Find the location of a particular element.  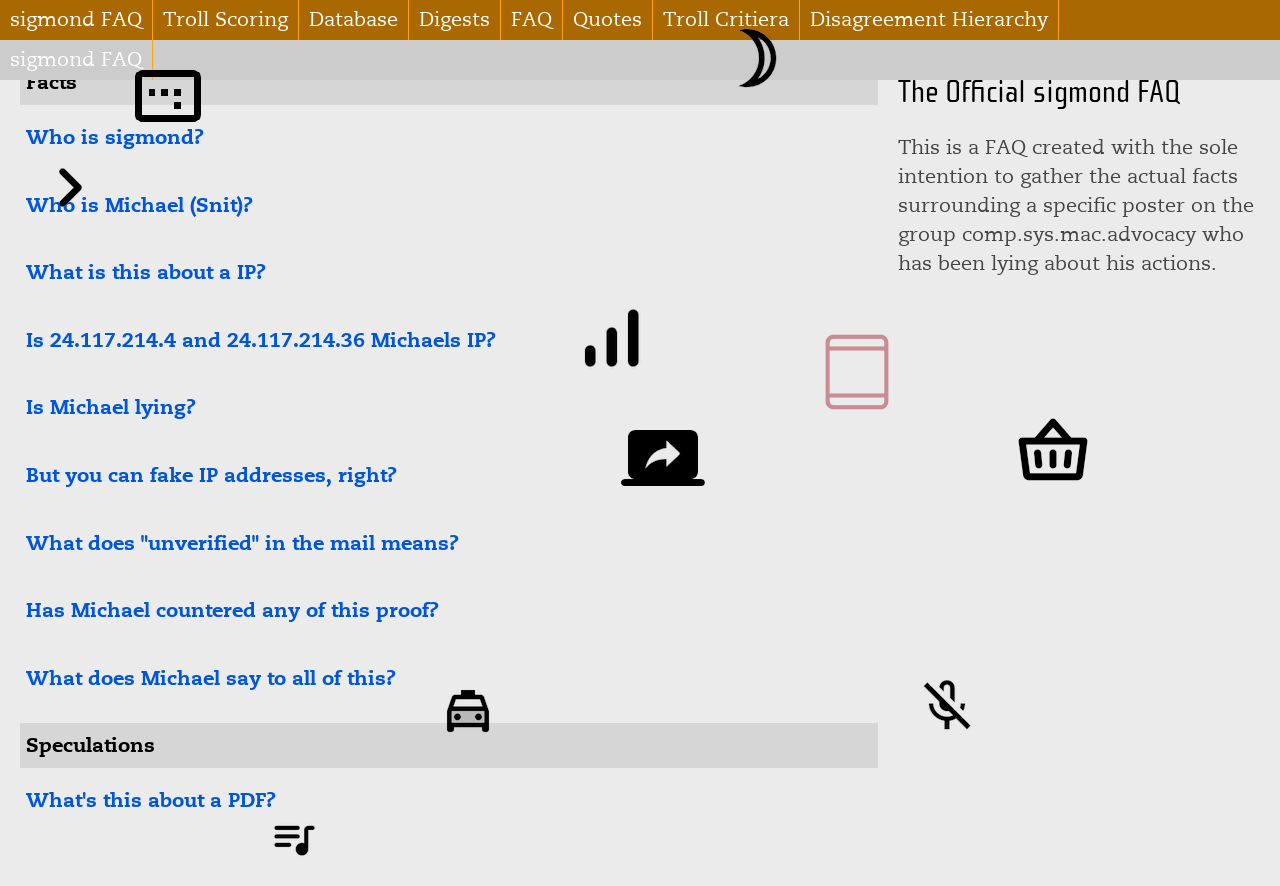

switch to tablet view or layout is located at coordinates (857, 372).